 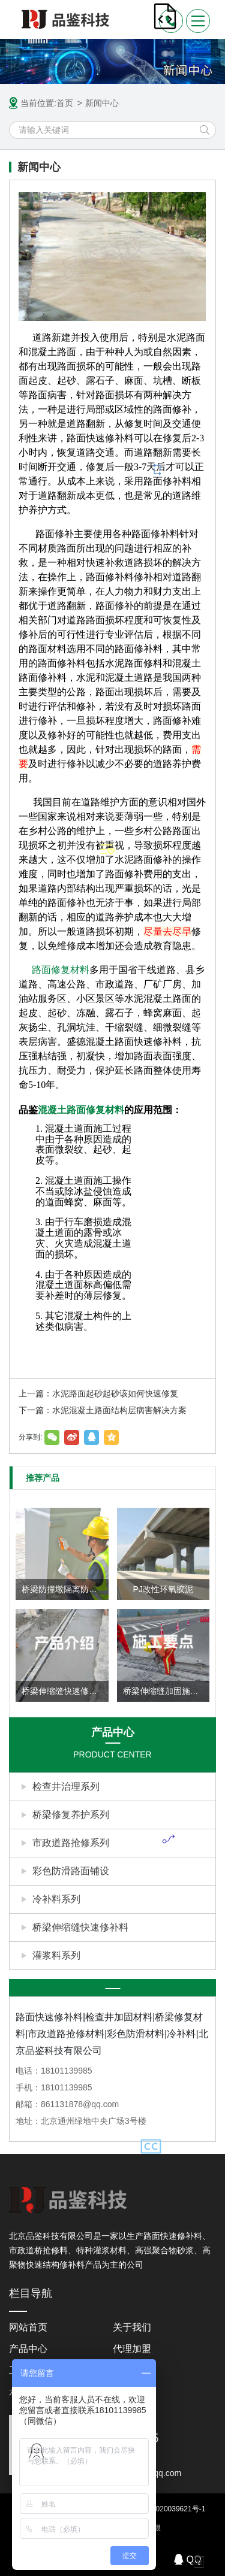 I want to click on enable closed captions for video content, so click(x=151, y=2146).